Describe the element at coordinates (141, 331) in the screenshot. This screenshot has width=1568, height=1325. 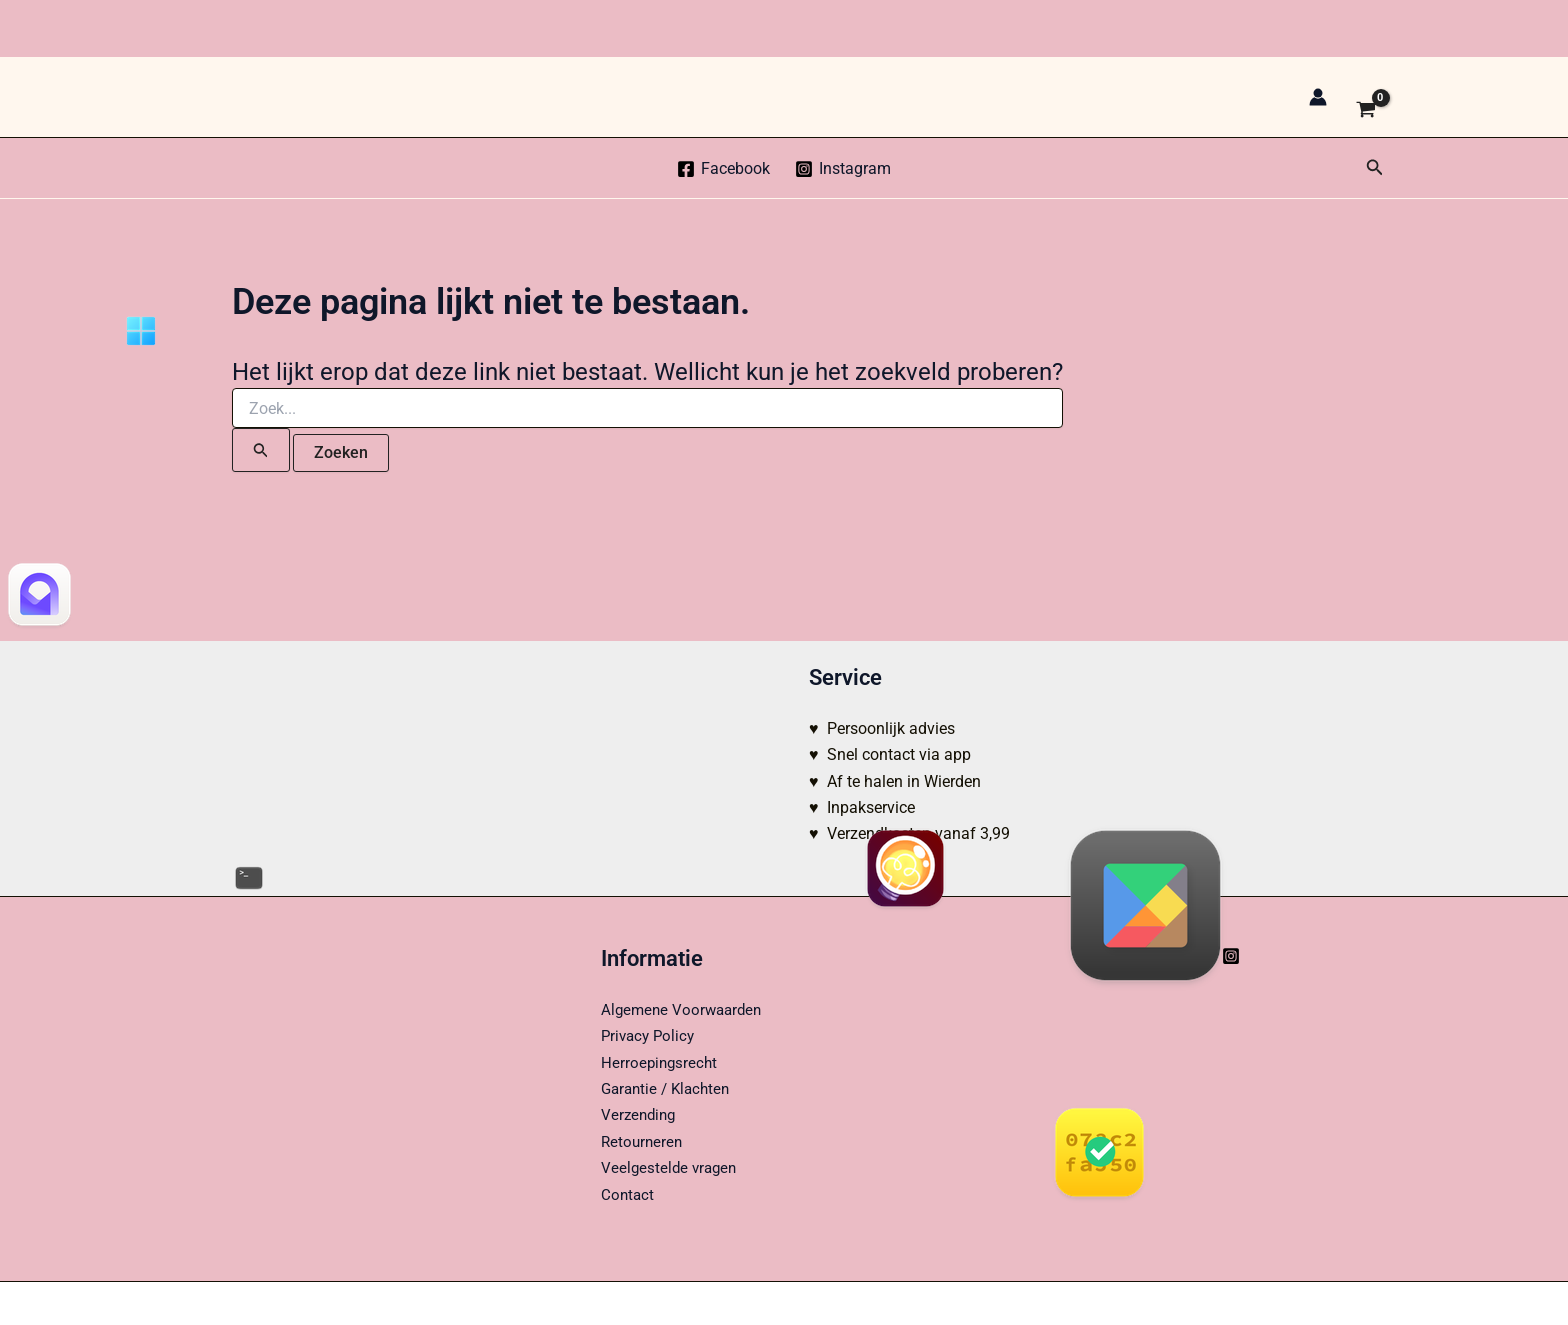
I see `open the windows start menu` at that location.